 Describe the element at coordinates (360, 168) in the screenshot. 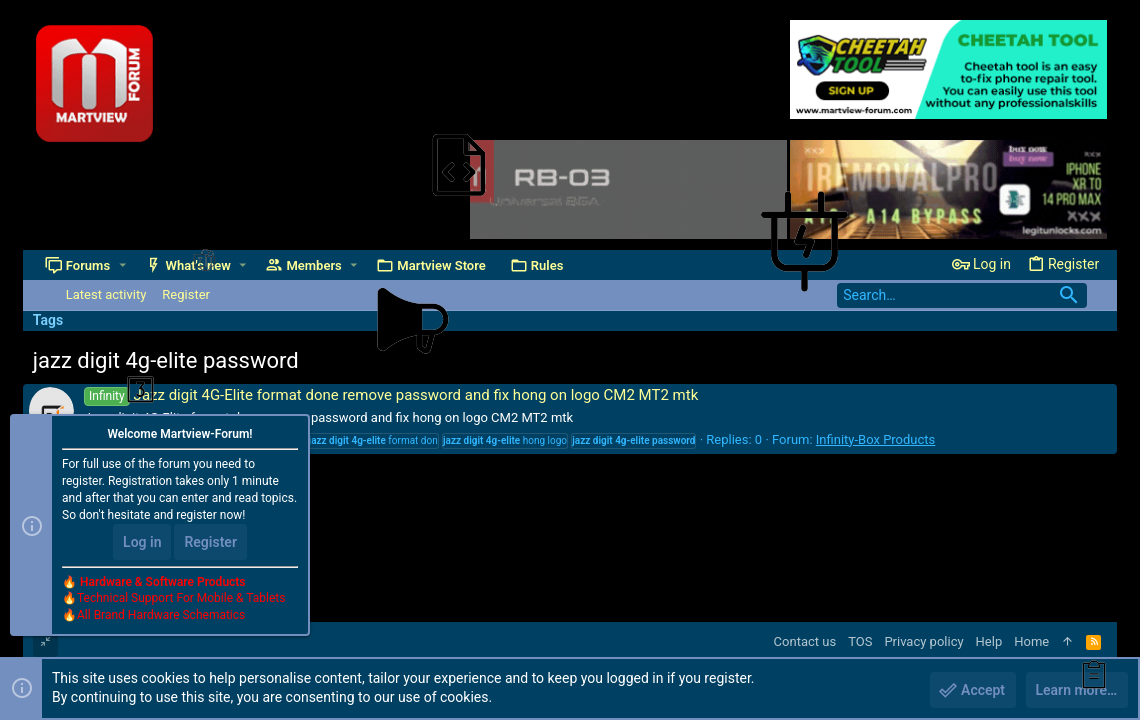

I see `enter a short text response` at that location.